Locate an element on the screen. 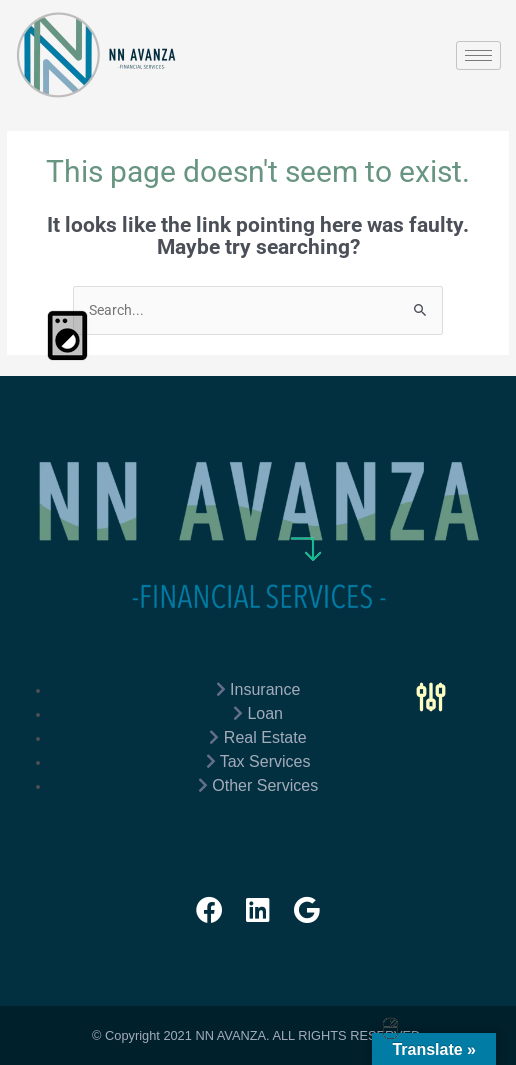  view candlestick chart for stock or crypto data is located at coordinates (431, 697).